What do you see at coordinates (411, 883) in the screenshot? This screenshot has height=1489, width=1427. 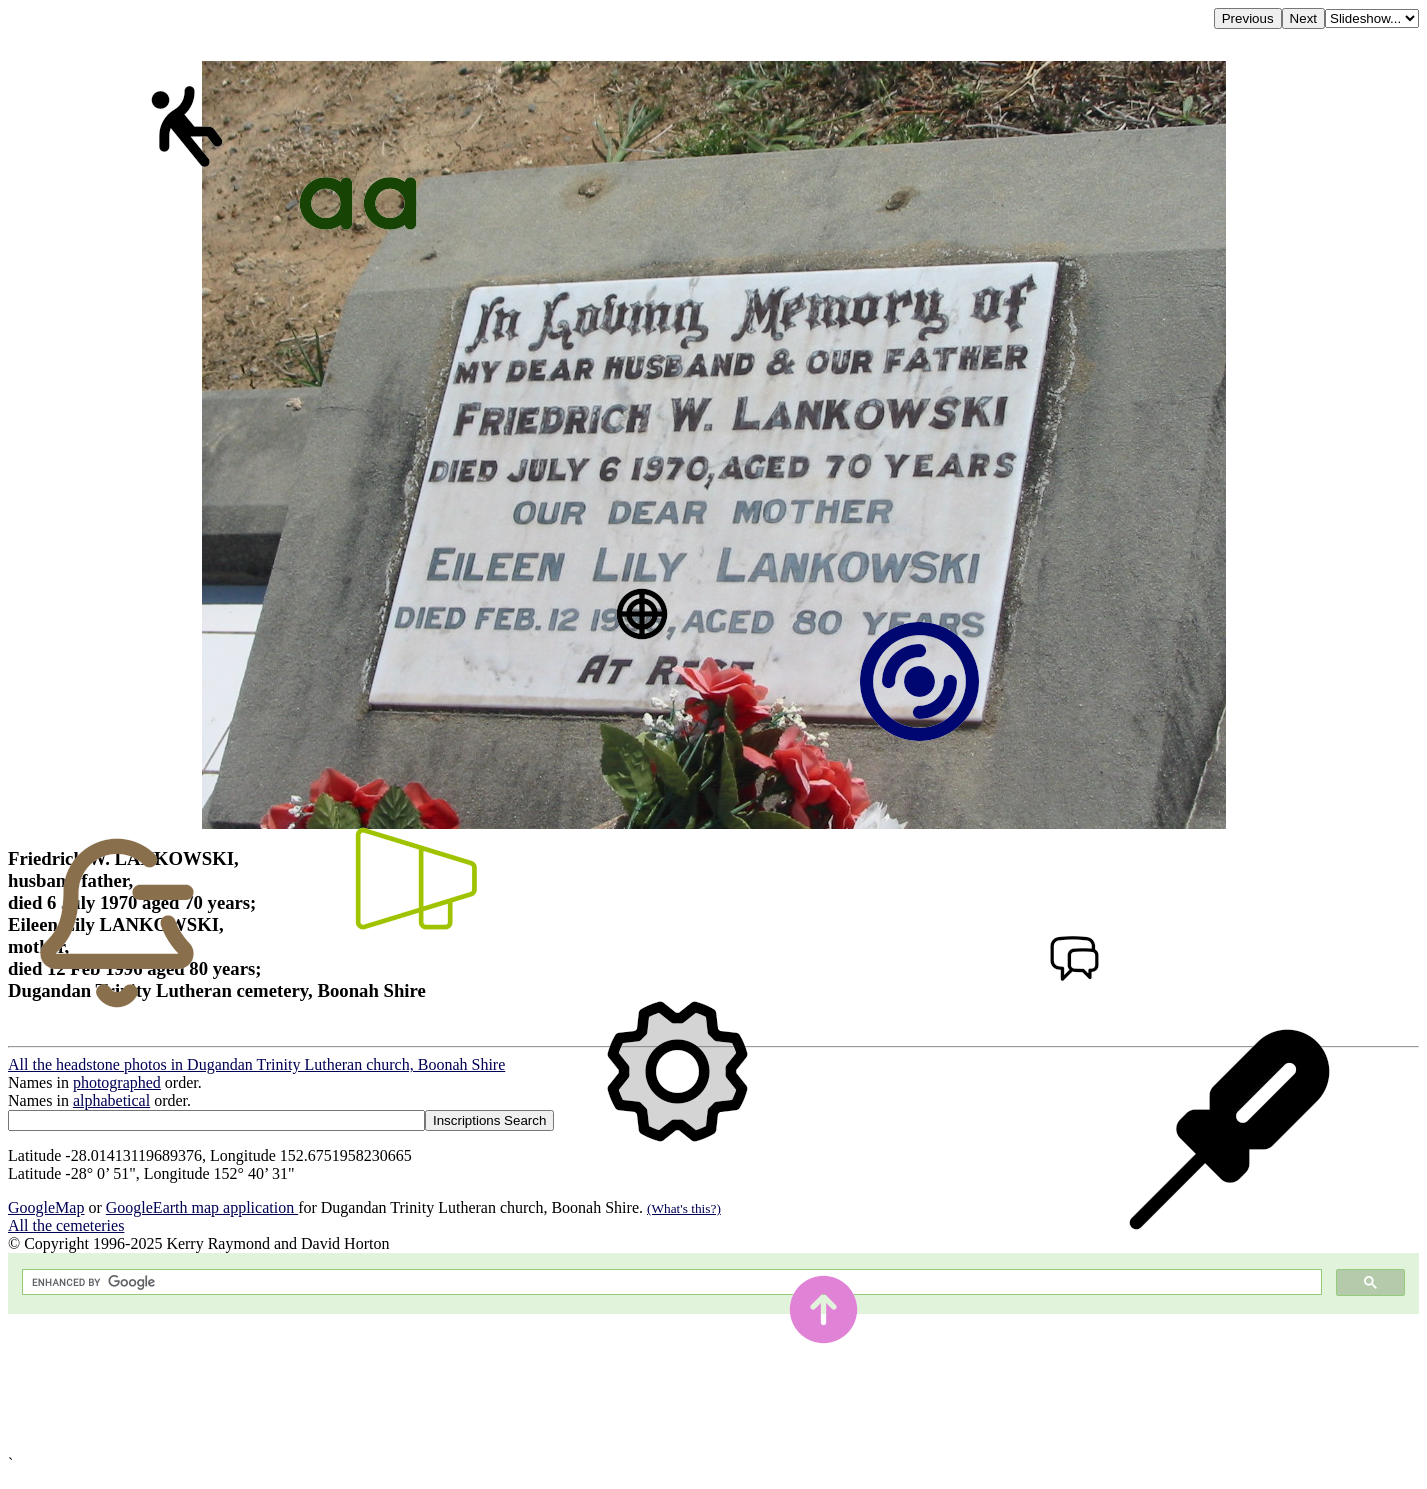 I see `make an announcement` at bounding box center [411, 883].